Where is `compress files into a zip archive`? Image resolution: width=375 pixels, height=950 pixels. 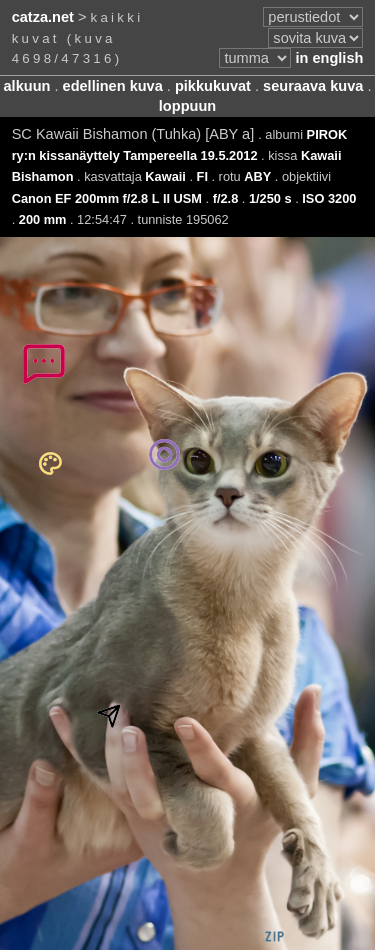
compress files into a zip archive is located at coordinates (274, 936).